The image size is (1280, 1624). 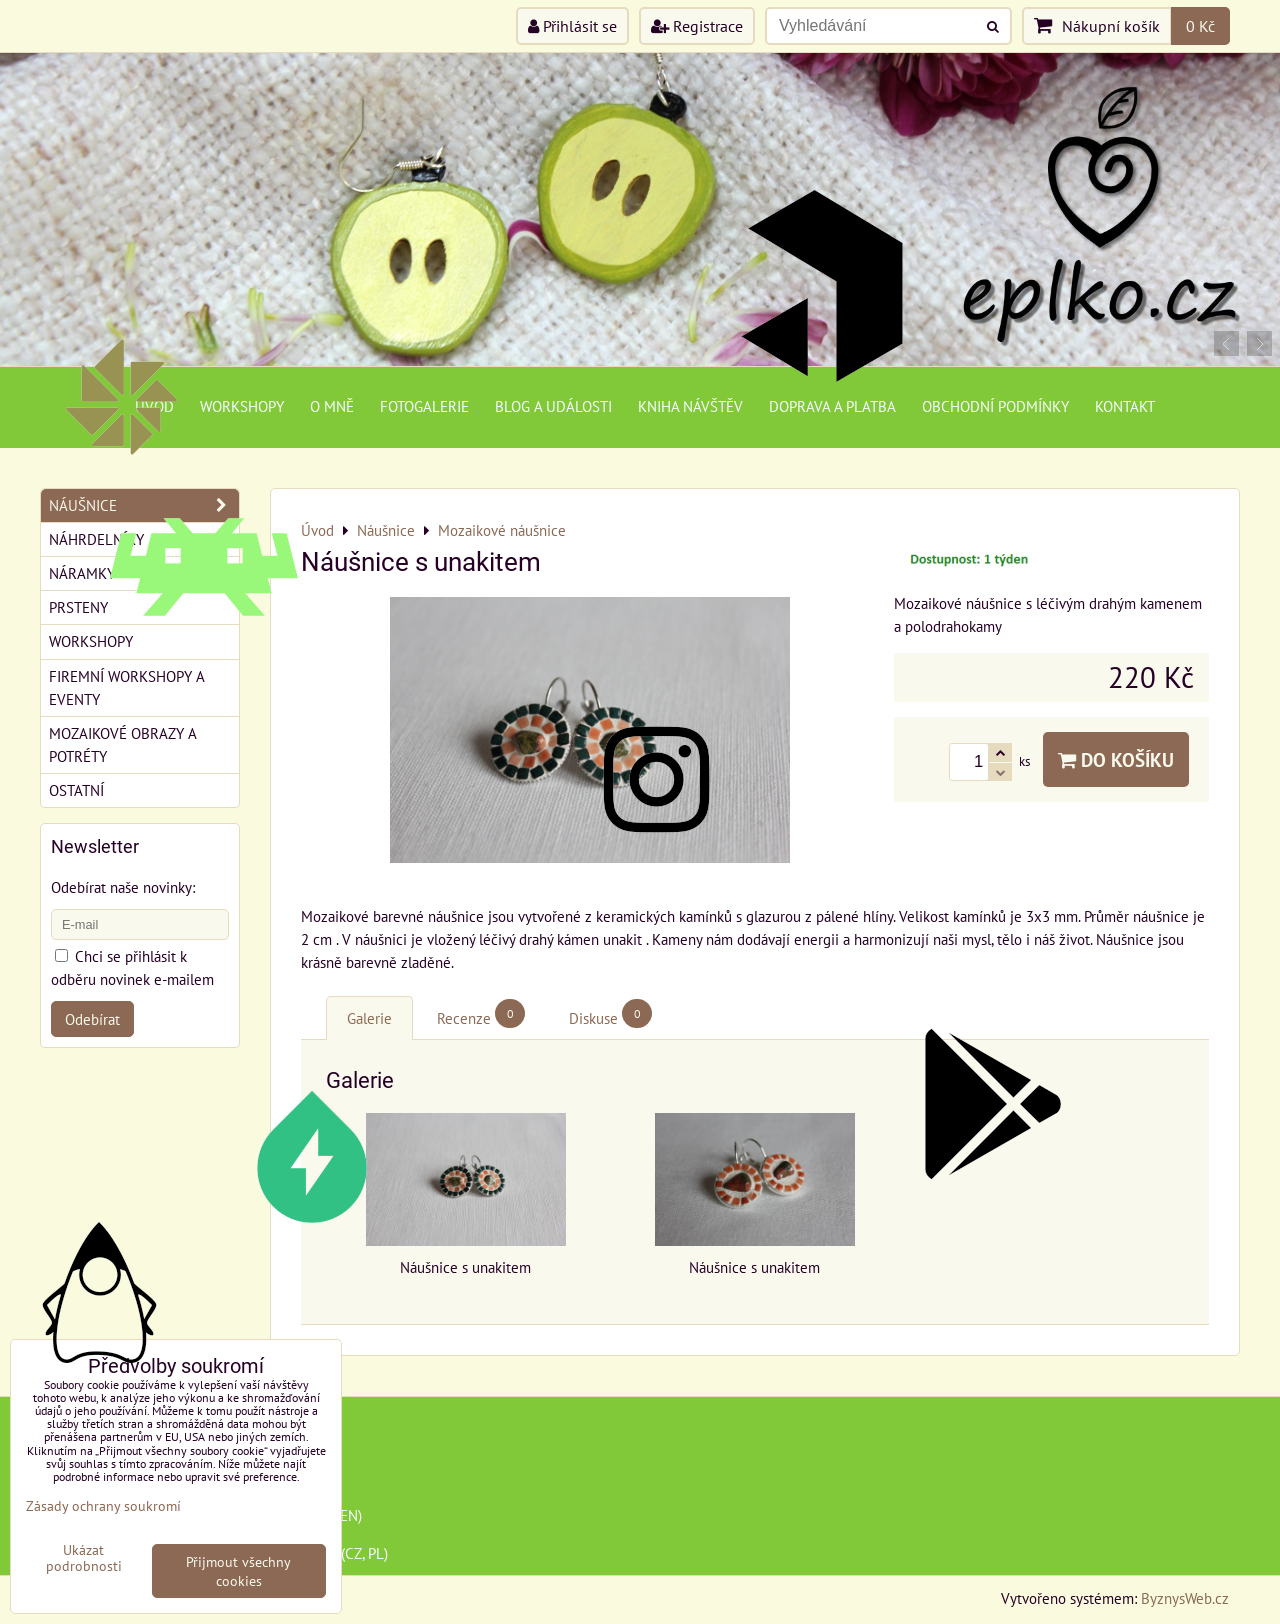 I want to click on open the google play store, so click(x=993, y=1104).